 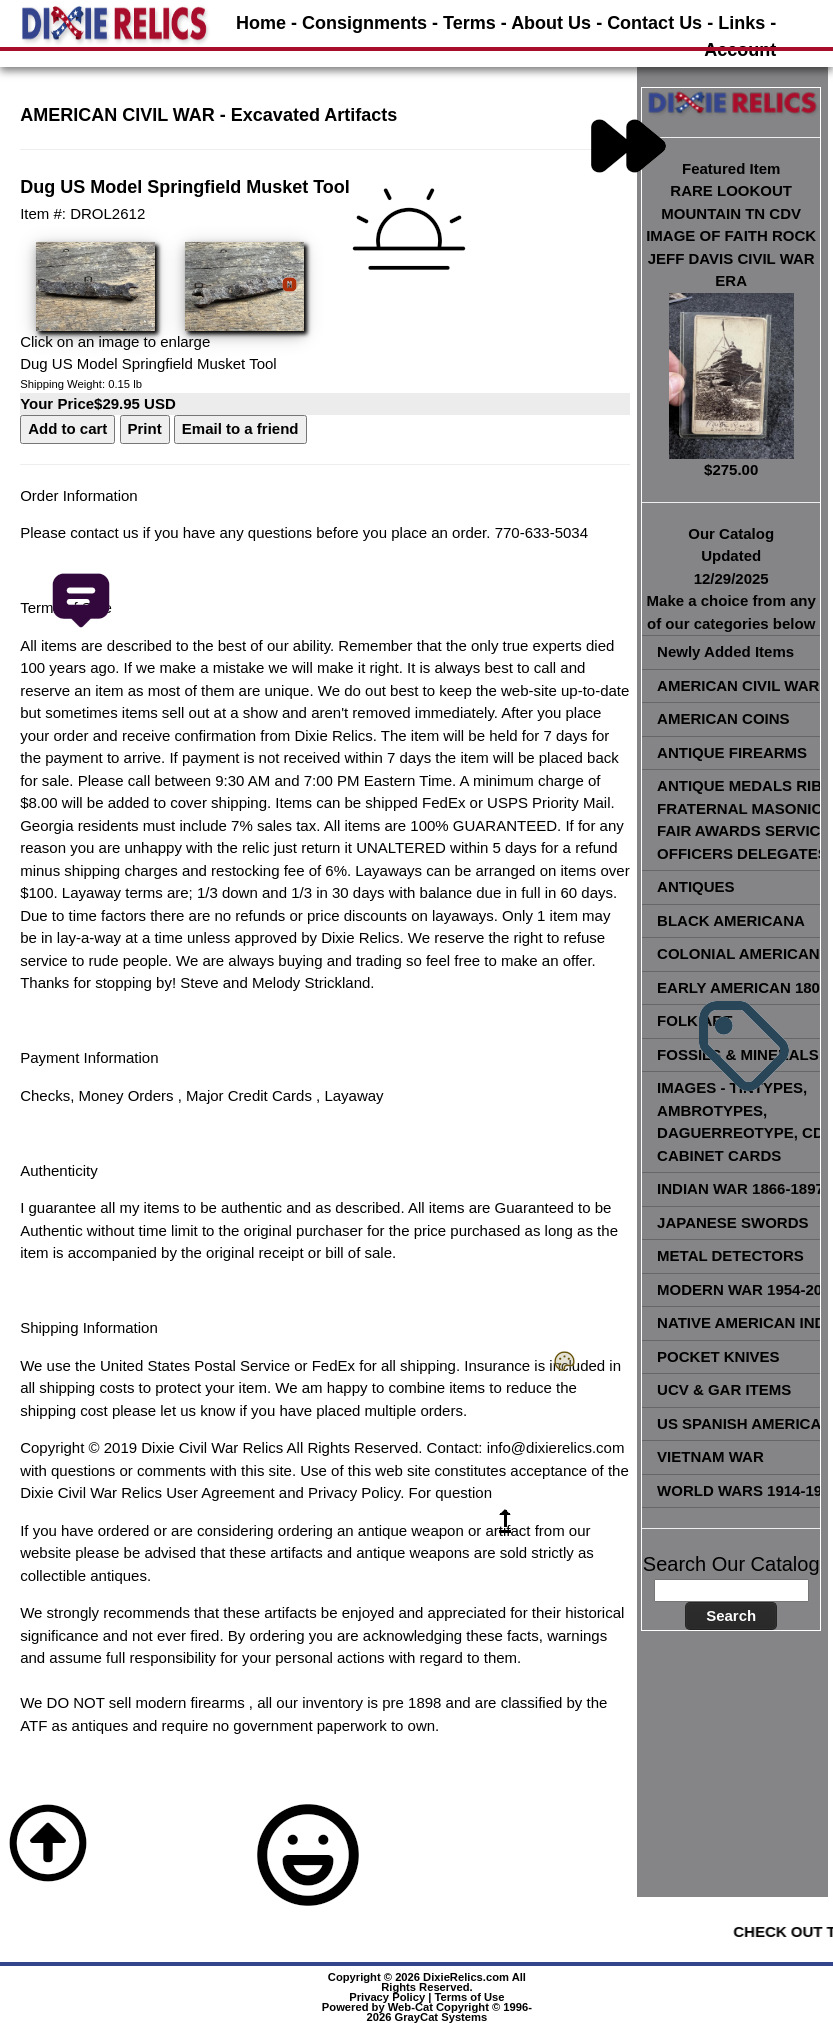 I want to click on scroll to top of page, so click(x=48, y=1843).